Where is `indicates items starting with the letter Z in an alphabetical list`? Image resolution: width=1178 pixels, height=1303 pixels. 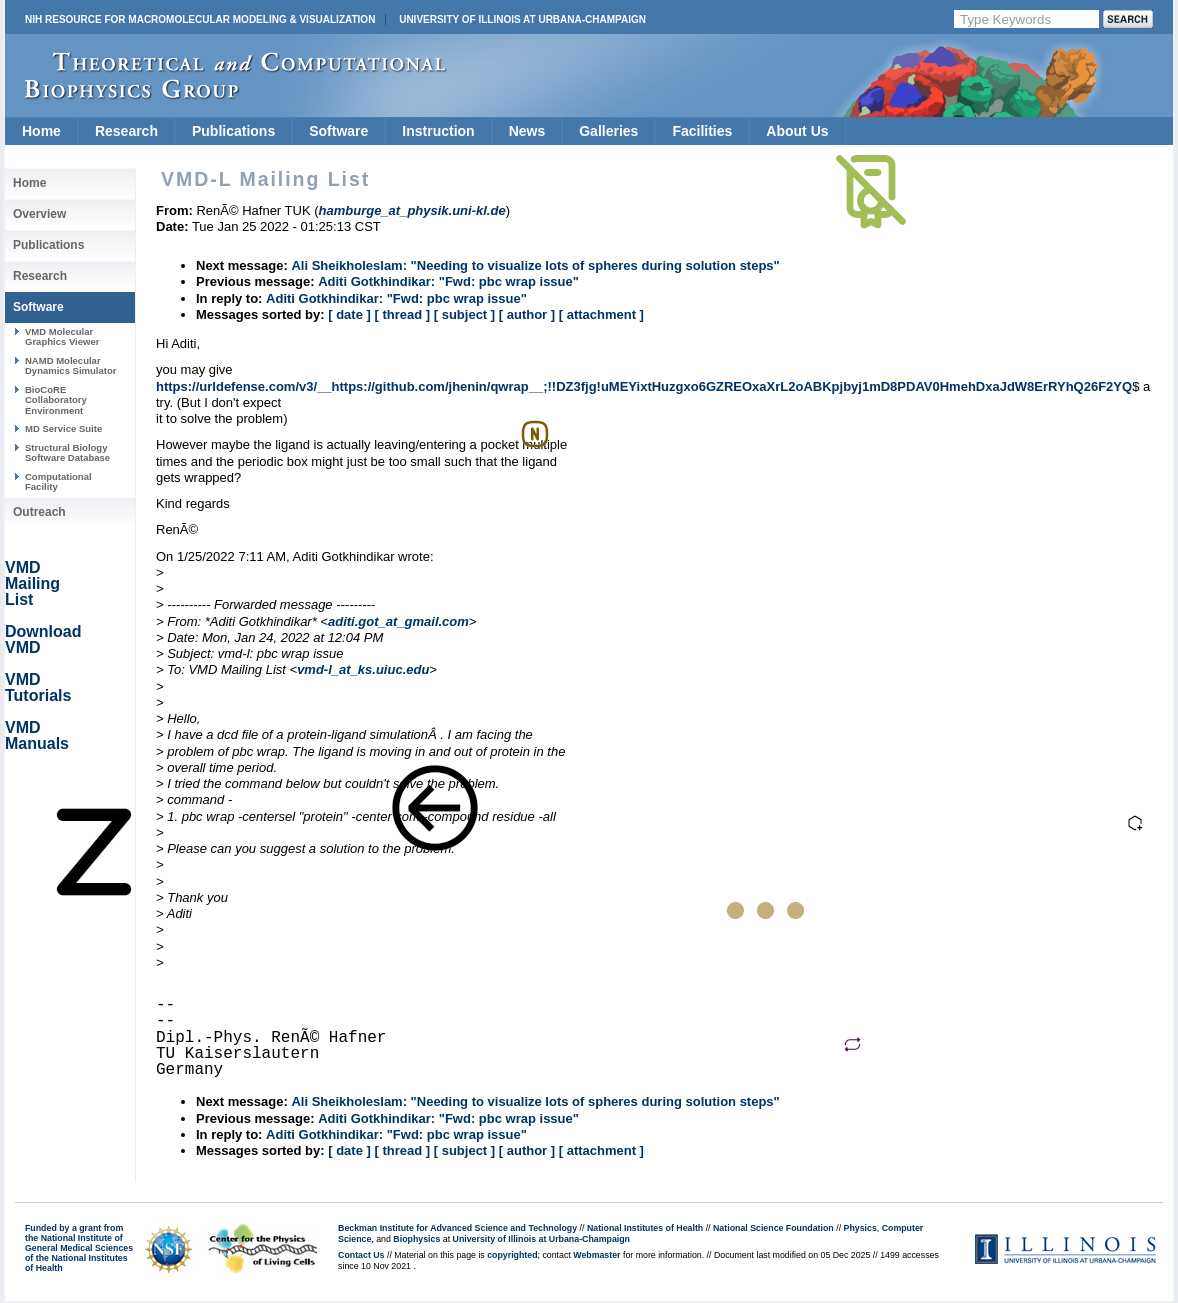 indicates items starting with the letter Z in an alphabetical list is located at coordinates (94, 852).